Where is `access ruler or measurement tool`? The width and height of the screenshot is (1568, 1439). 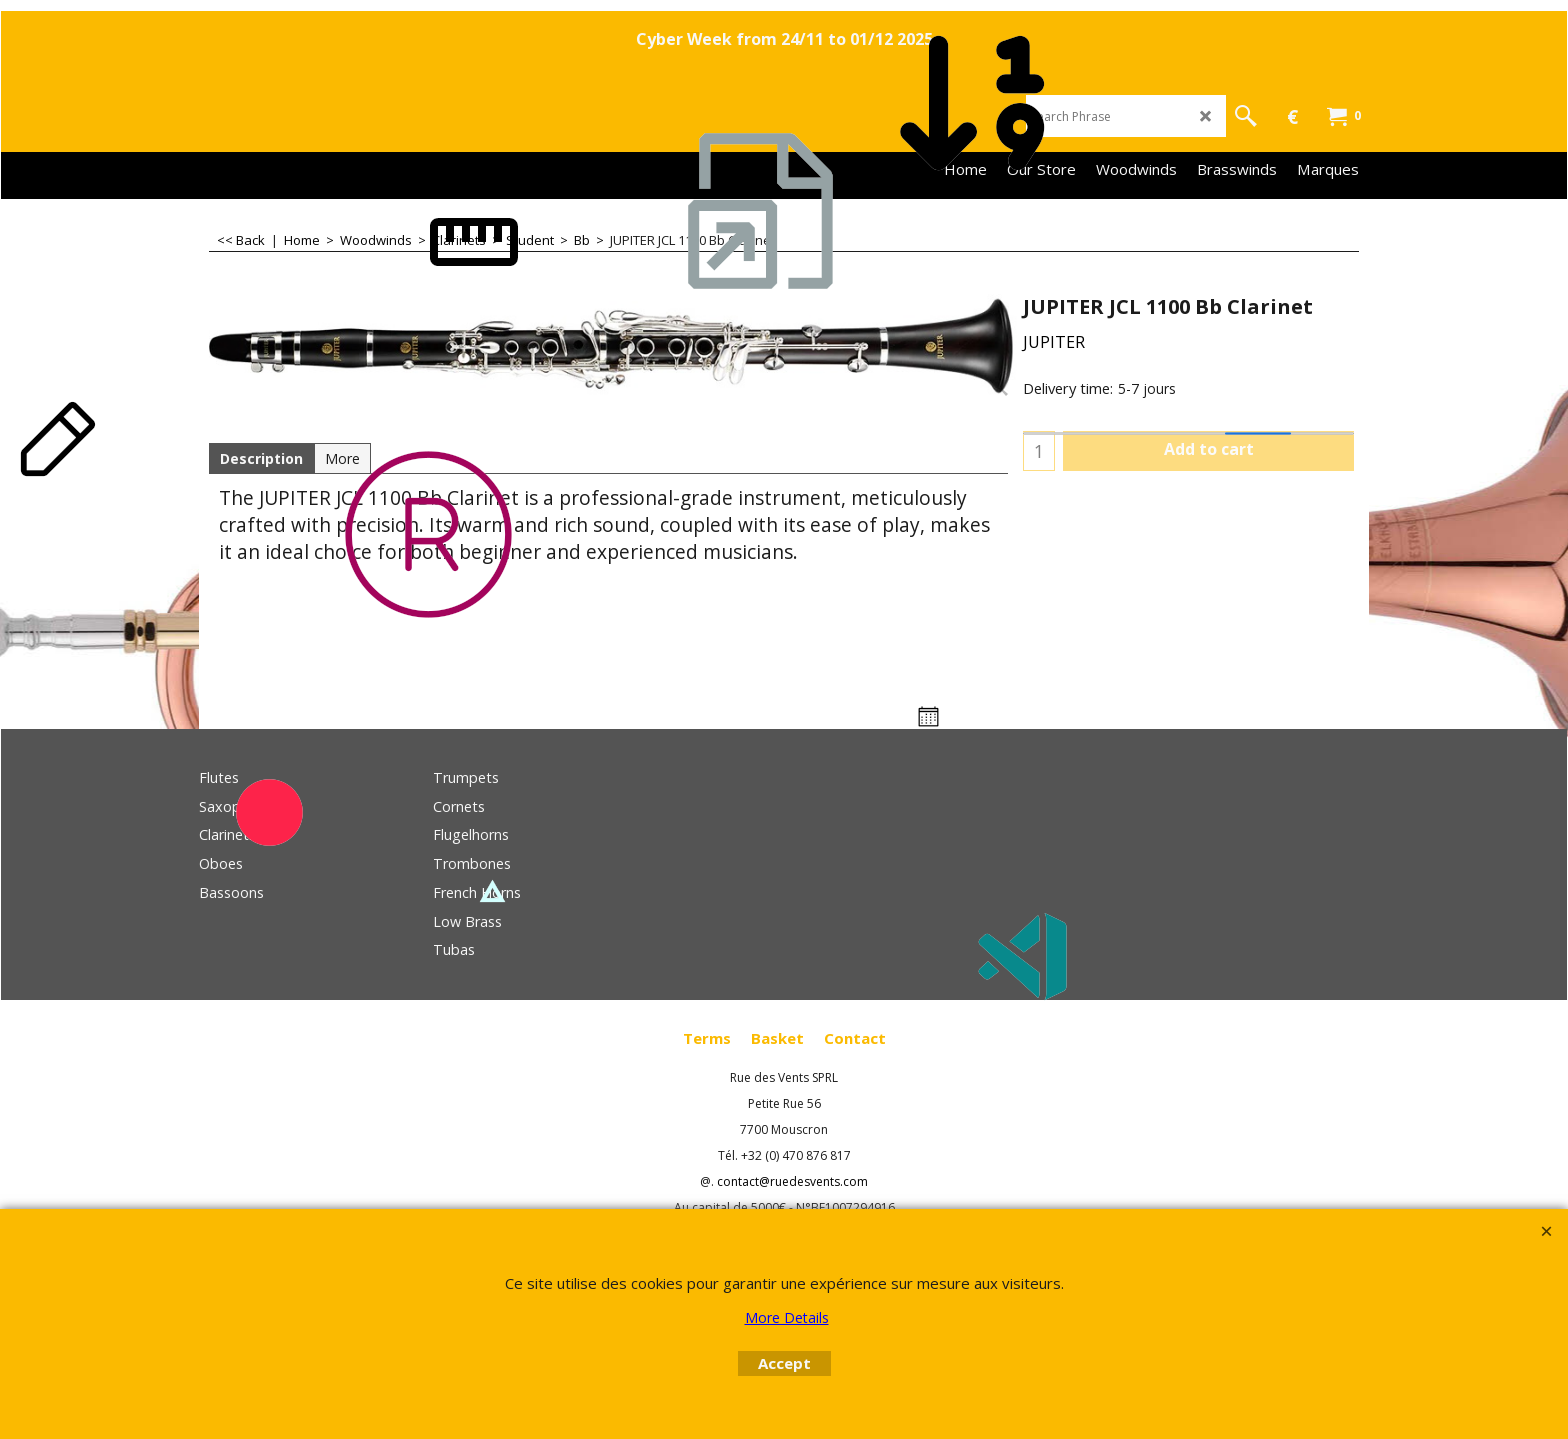 access ruler or measurement tool is located at coordinates (474, 242).